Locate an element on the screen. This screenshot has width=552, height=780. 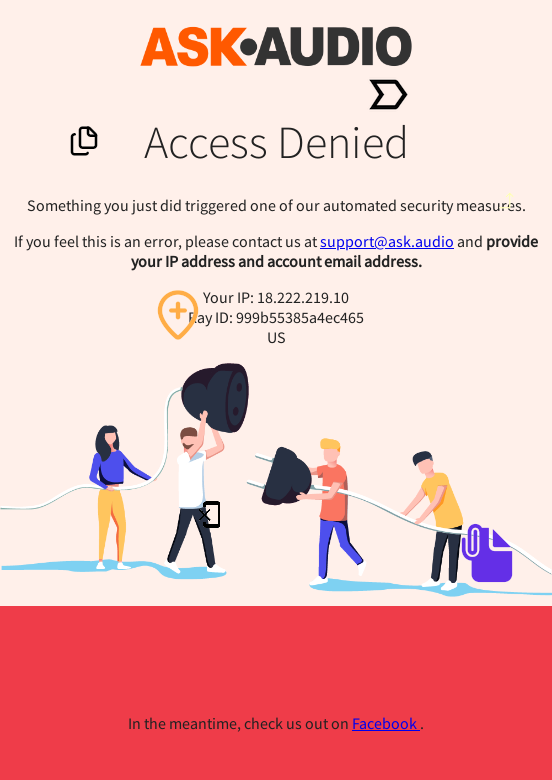
turn right then continue upward is located at coordinates (506, 200).